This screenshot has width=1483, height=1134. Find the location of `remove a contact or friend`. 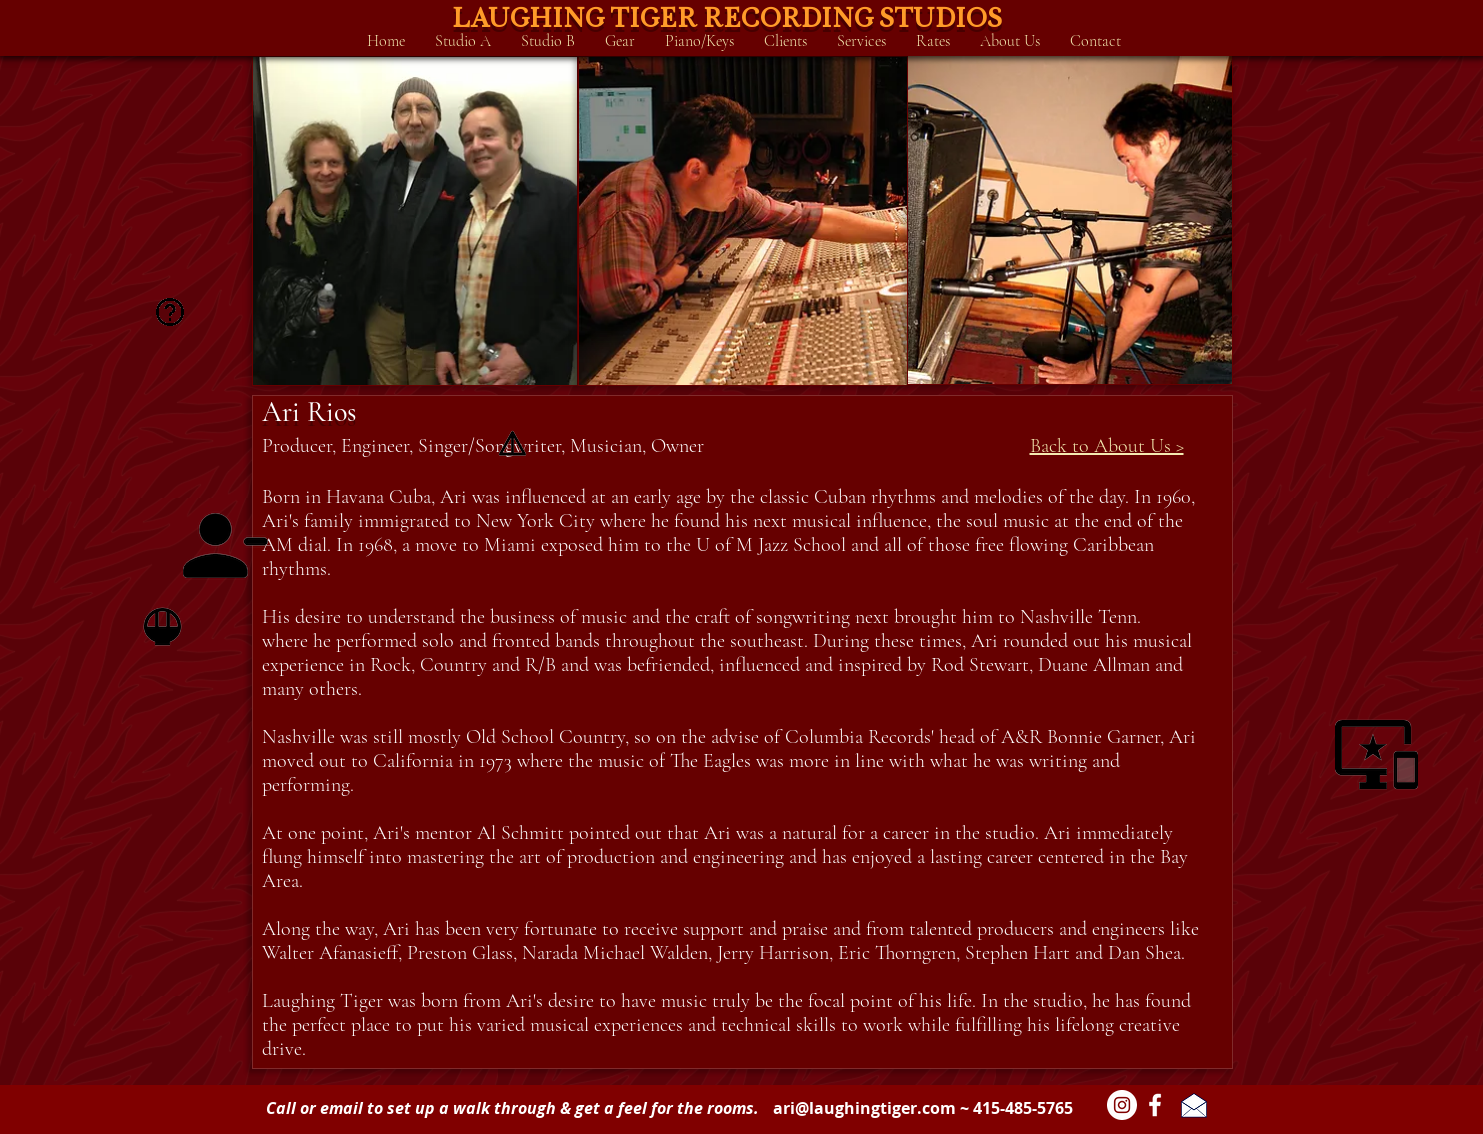

remove a contact or friend is located at coordinates (223, 545).